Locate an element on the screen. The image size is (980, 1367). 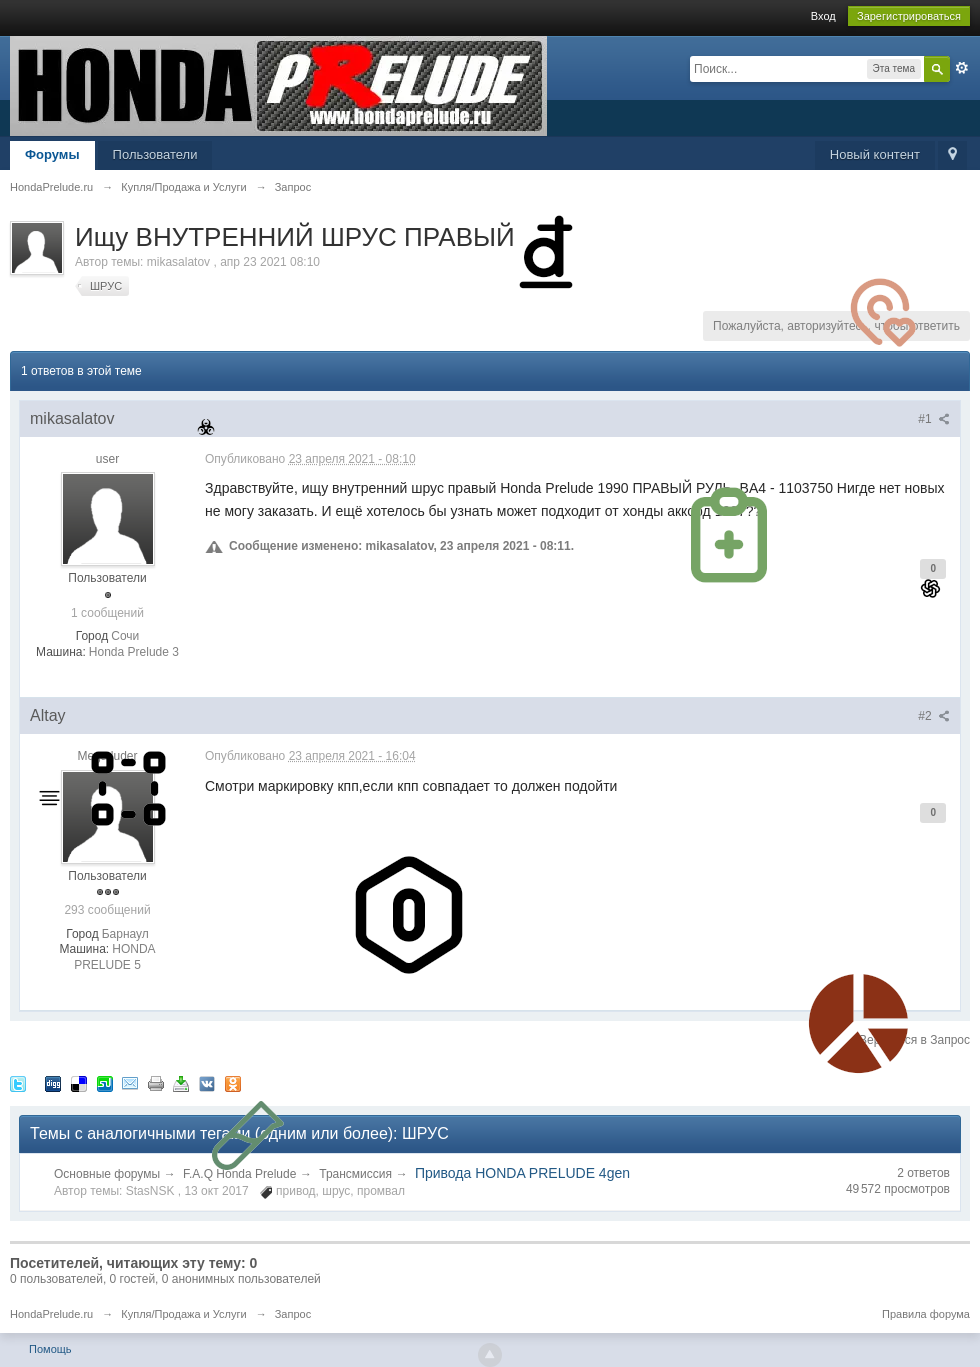
add a new note or item to clipboard is located at coordinates (729, 535).